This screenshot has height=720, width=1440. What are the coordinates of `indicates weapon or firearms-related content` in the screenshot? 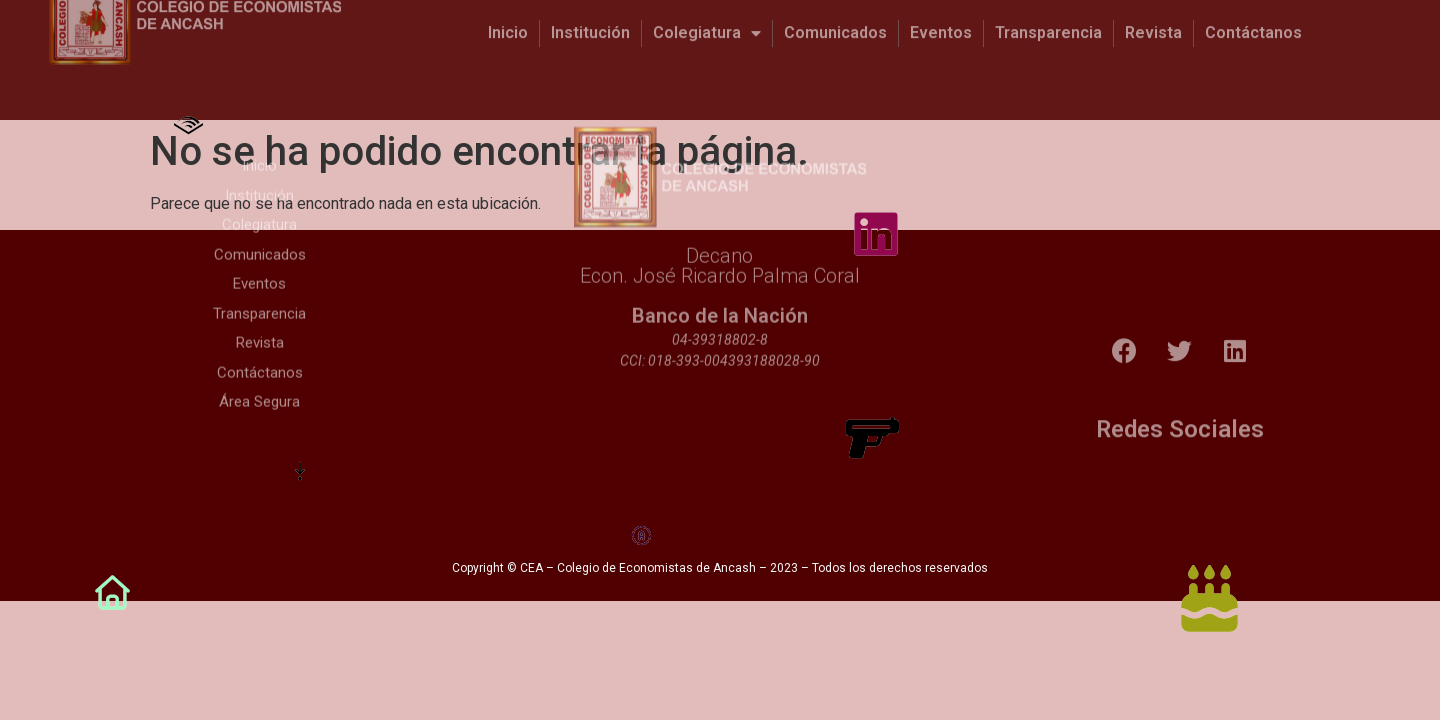 It's located at (872, 437).